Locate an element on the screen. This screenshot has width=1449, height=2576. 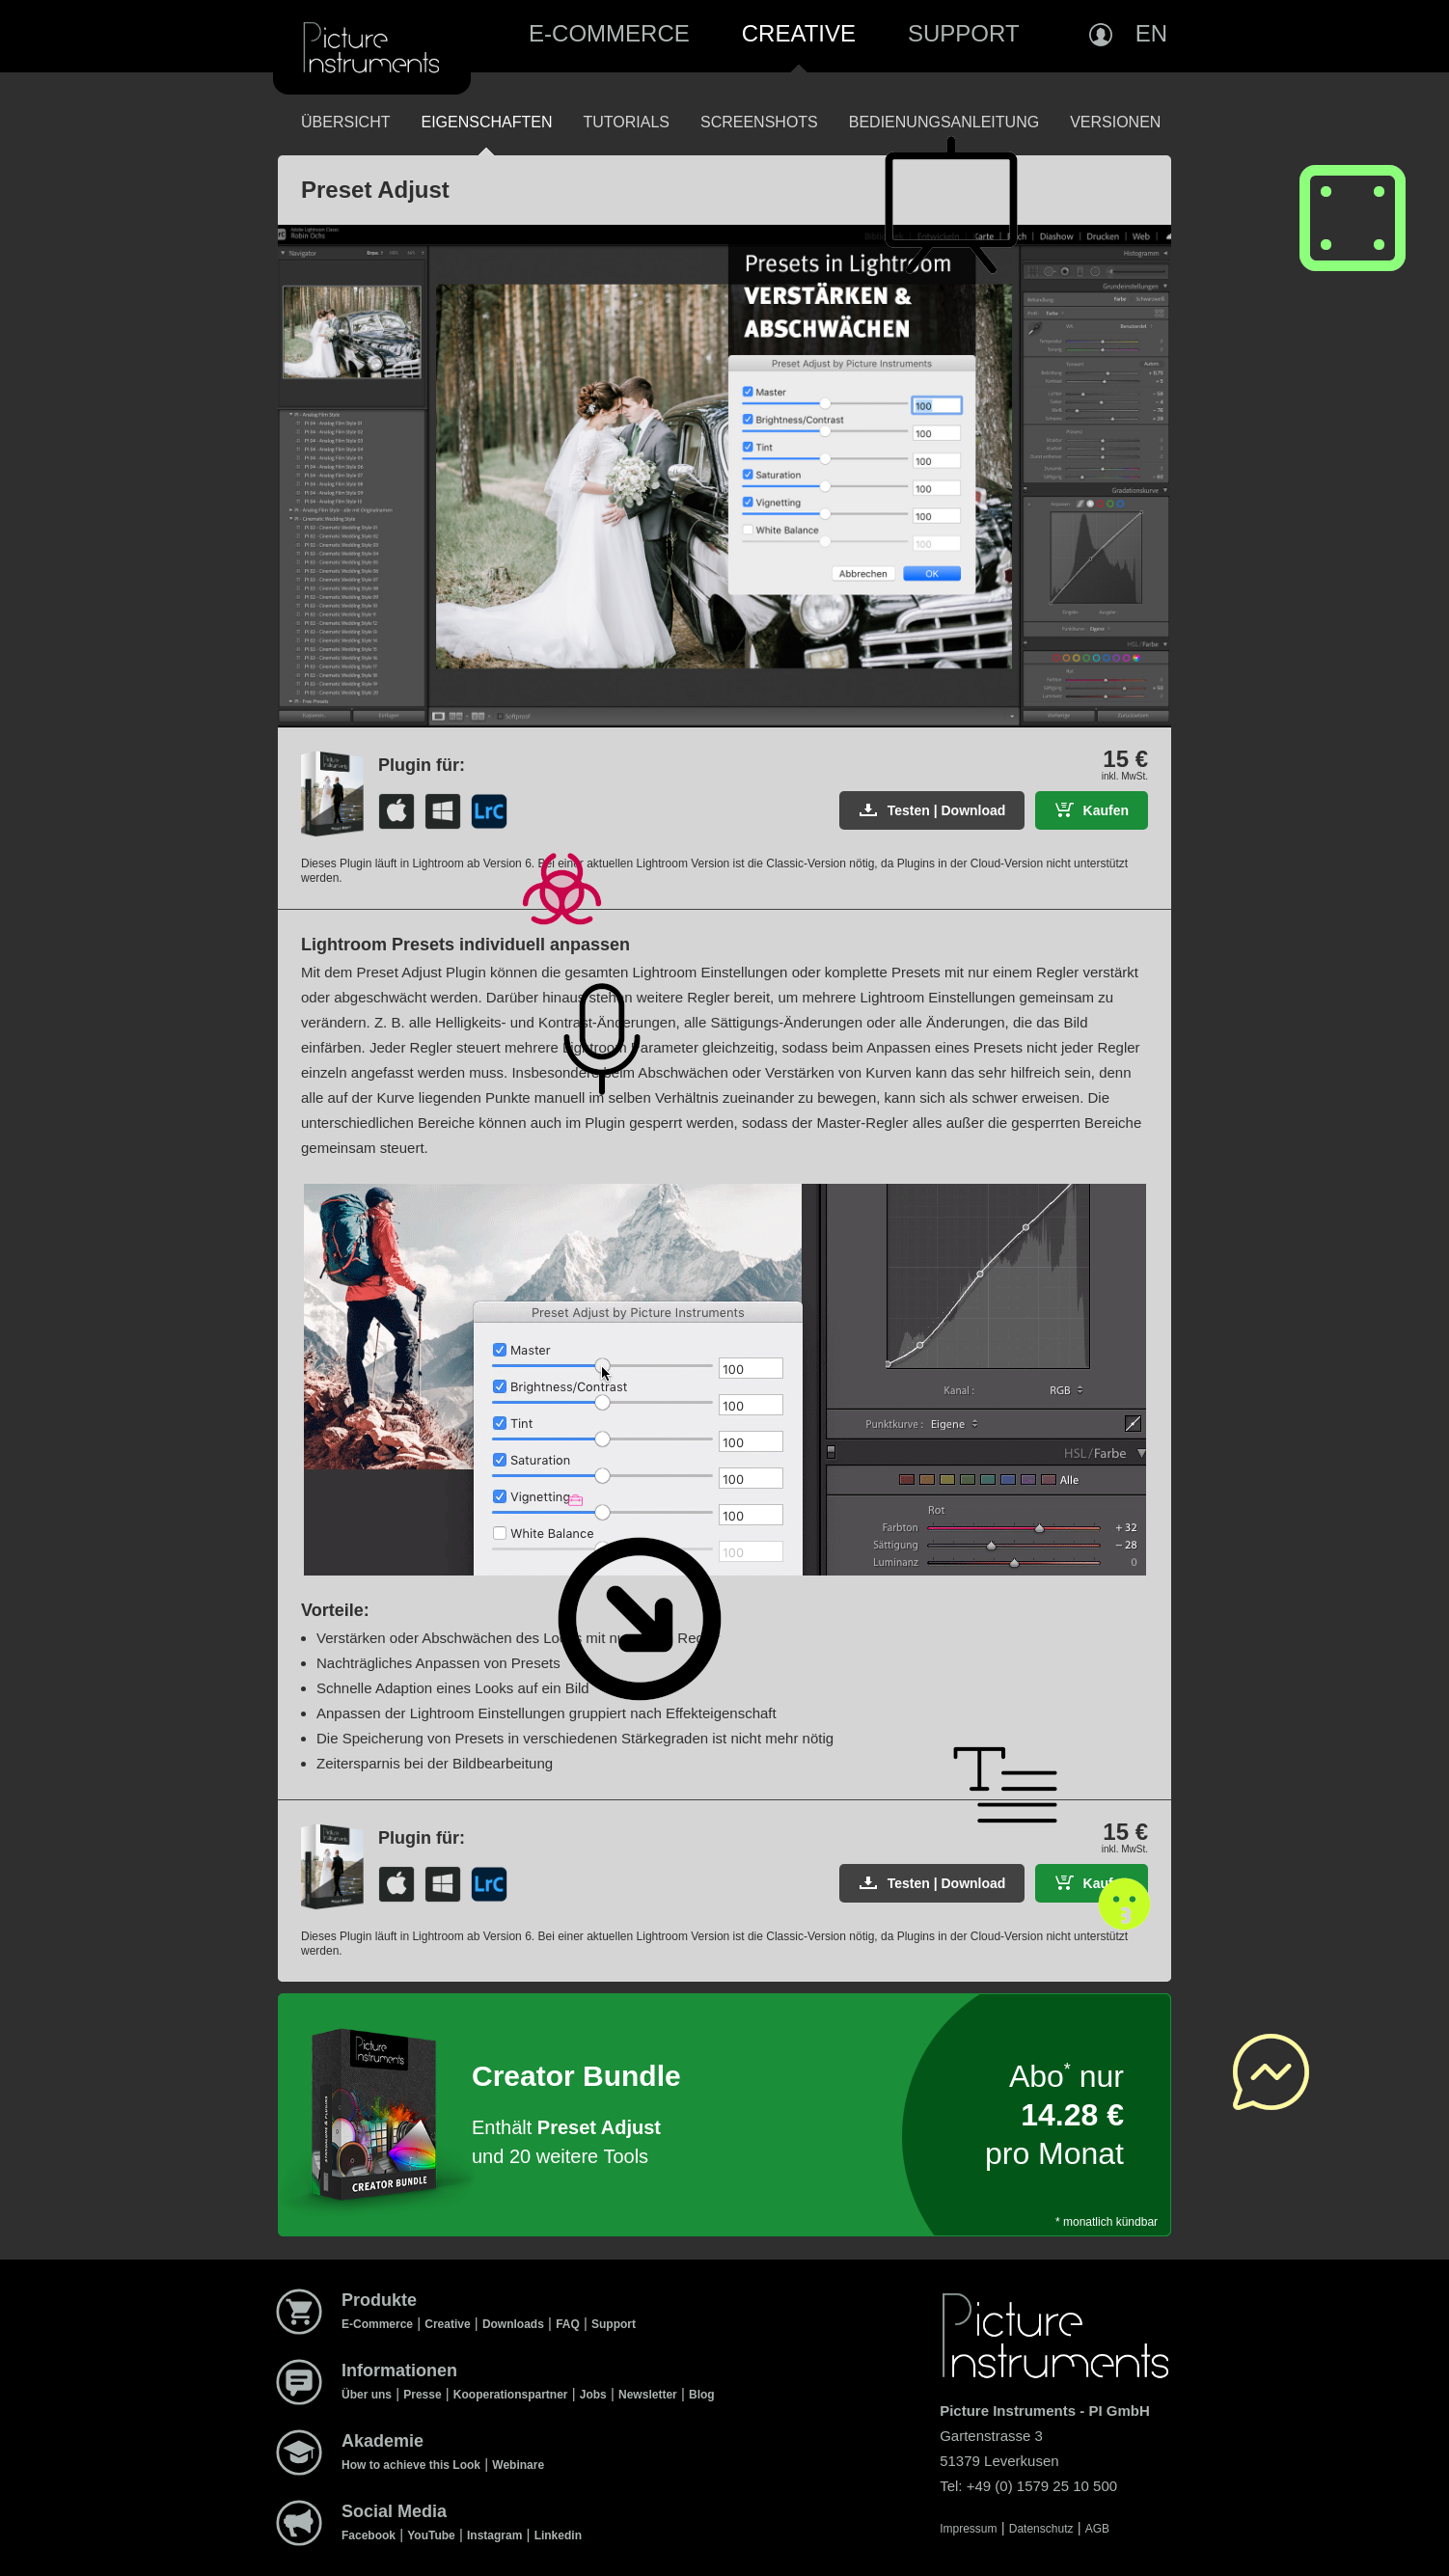
send a kiss emoji in chat is located at coordinates (1124, 1904).